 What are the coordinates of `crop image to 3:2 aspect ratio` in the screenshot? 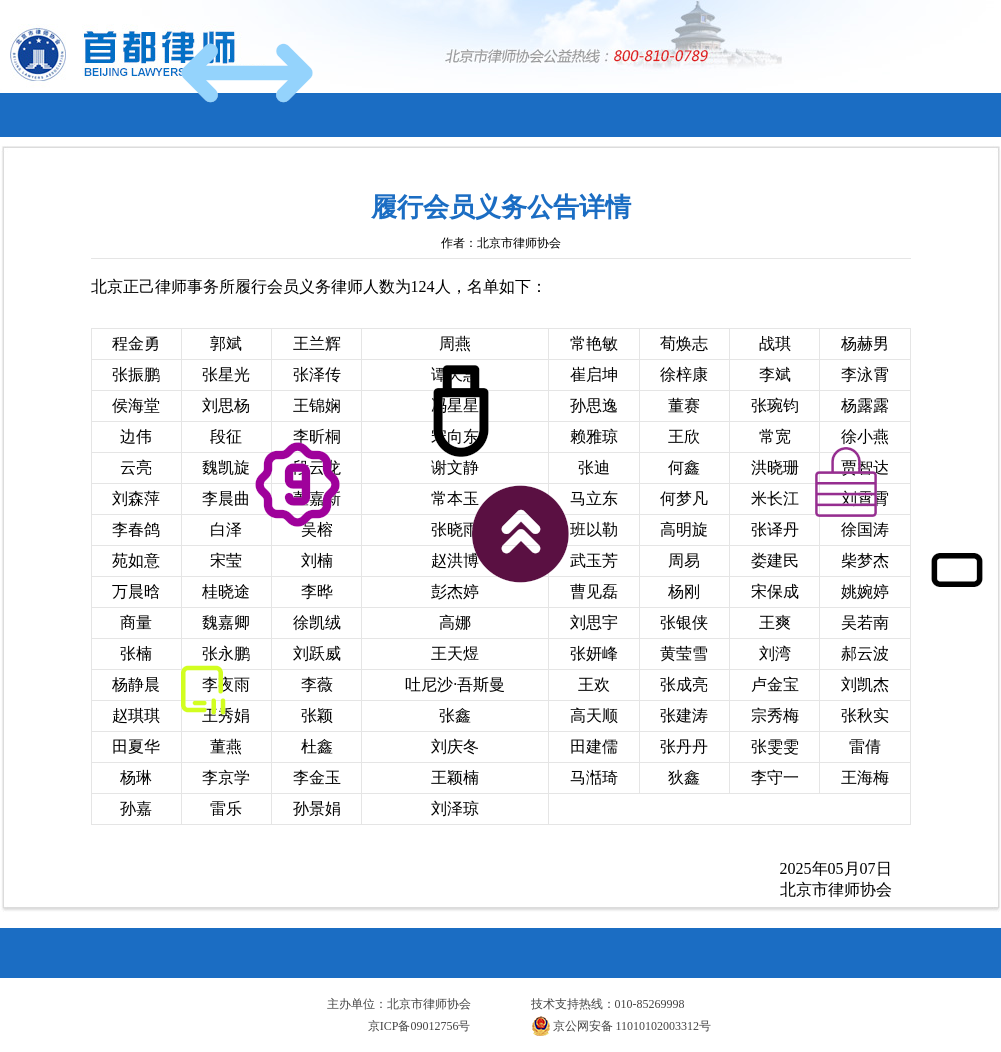 It's located at (957, 570).